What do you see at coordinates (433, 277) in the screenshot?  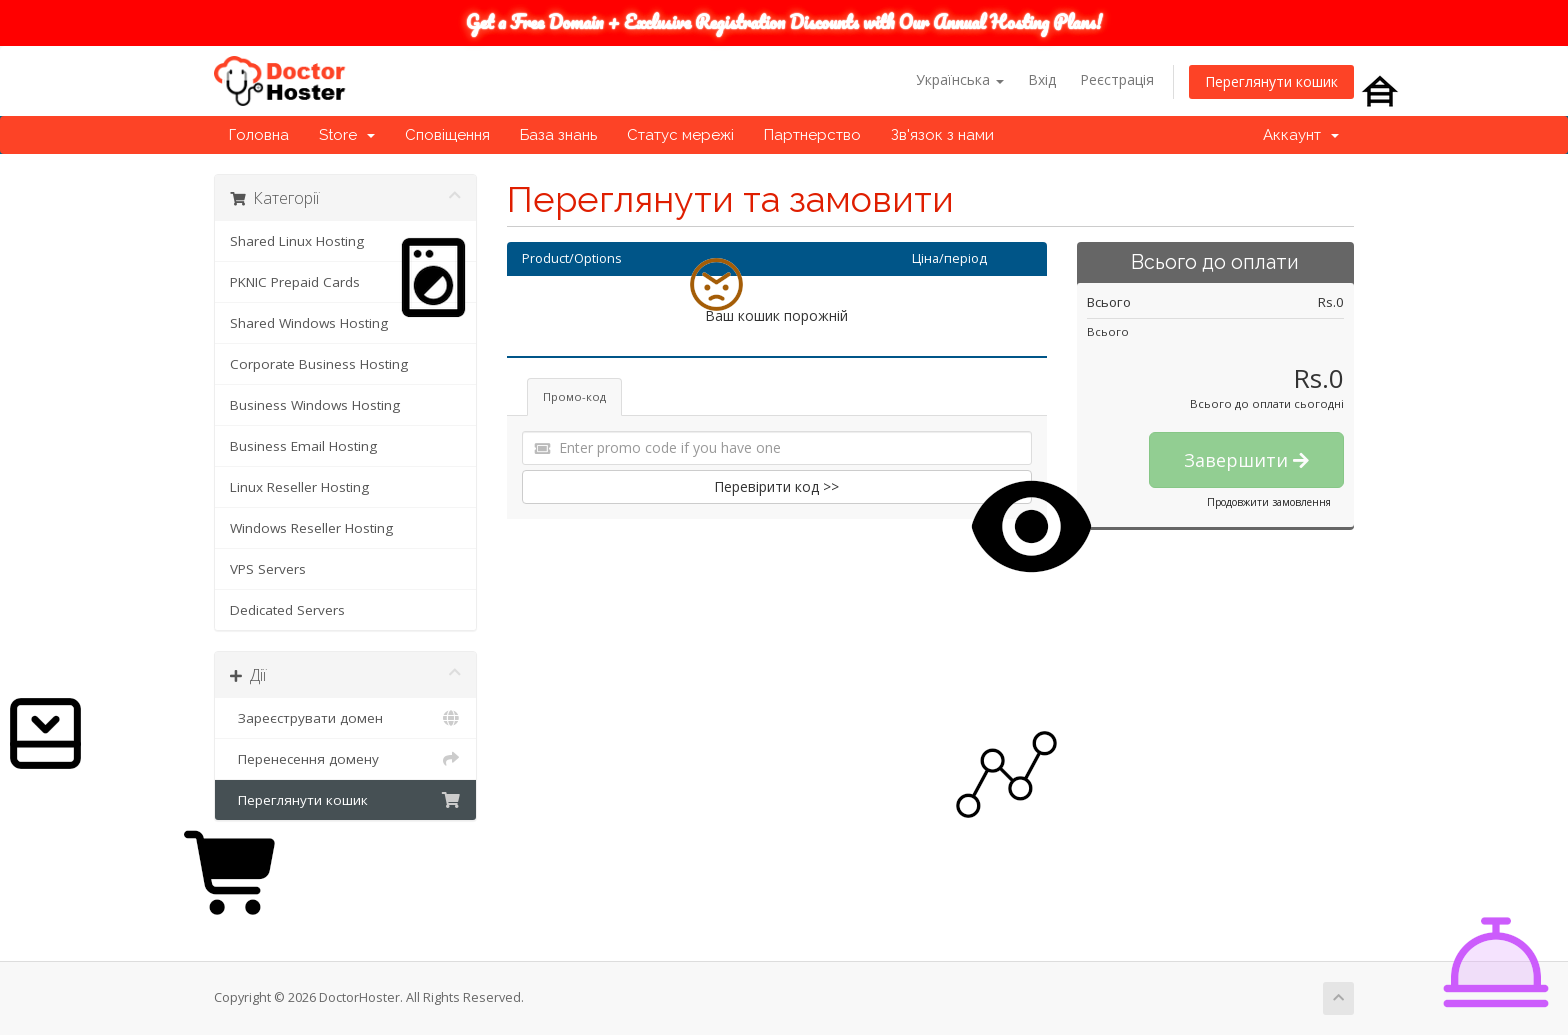 I see `find nearby laundromat or laundry services` at bounding box center [433, 277].